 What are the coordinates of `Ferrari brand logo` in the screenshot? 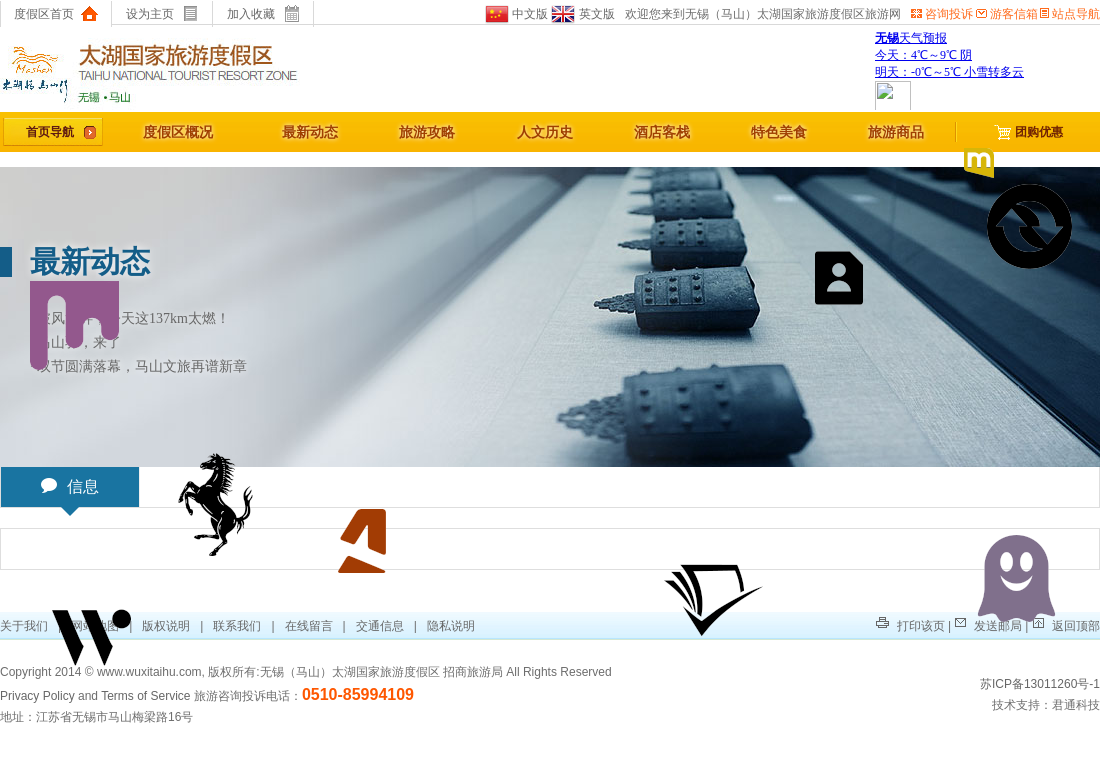 It's located at (215, 504).